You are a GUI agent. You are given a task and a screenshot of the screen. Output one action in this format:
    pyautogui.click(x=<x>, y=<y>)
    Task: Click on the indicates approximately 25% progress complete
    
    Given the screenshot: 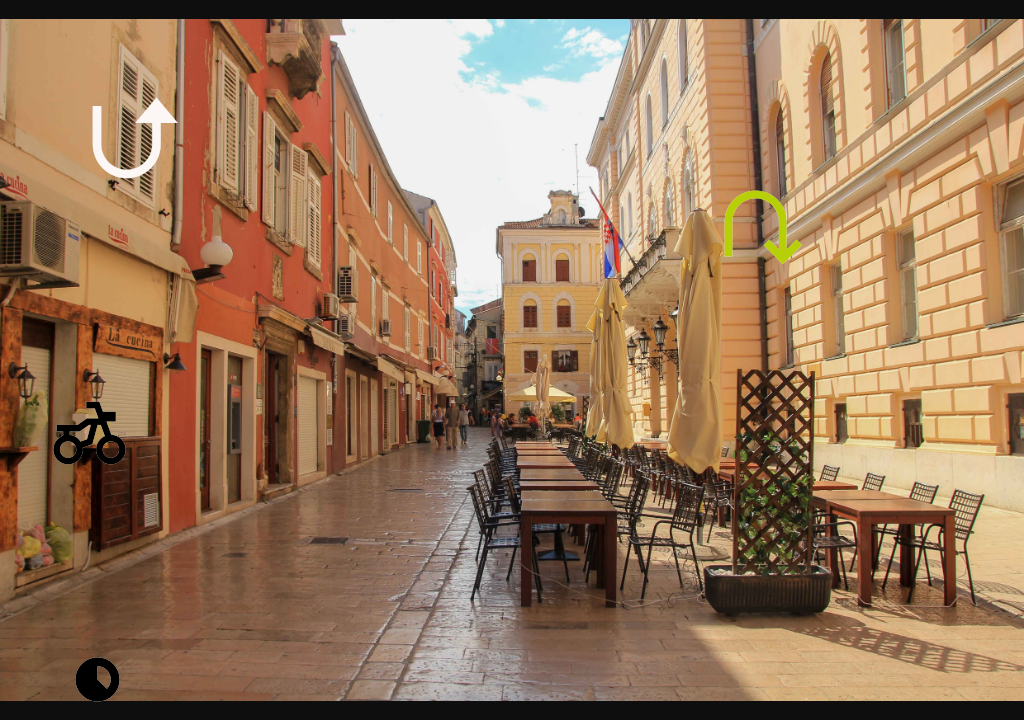 What is the action you would take?
    pyautogui.click(x=97, y=679)
    